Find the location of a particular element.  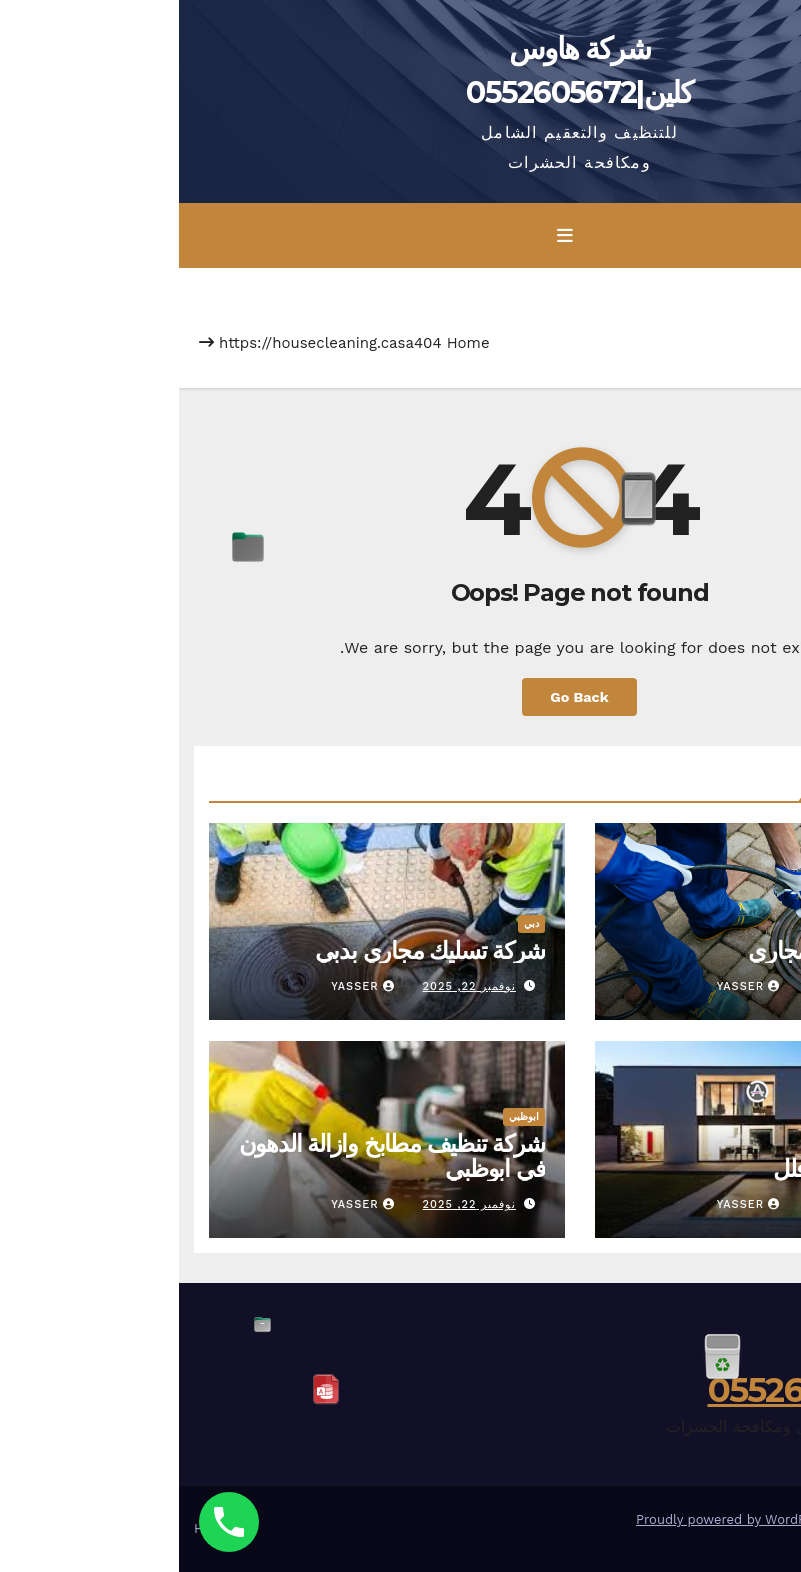

open the file manager application is located at coordinates (262, 1324).